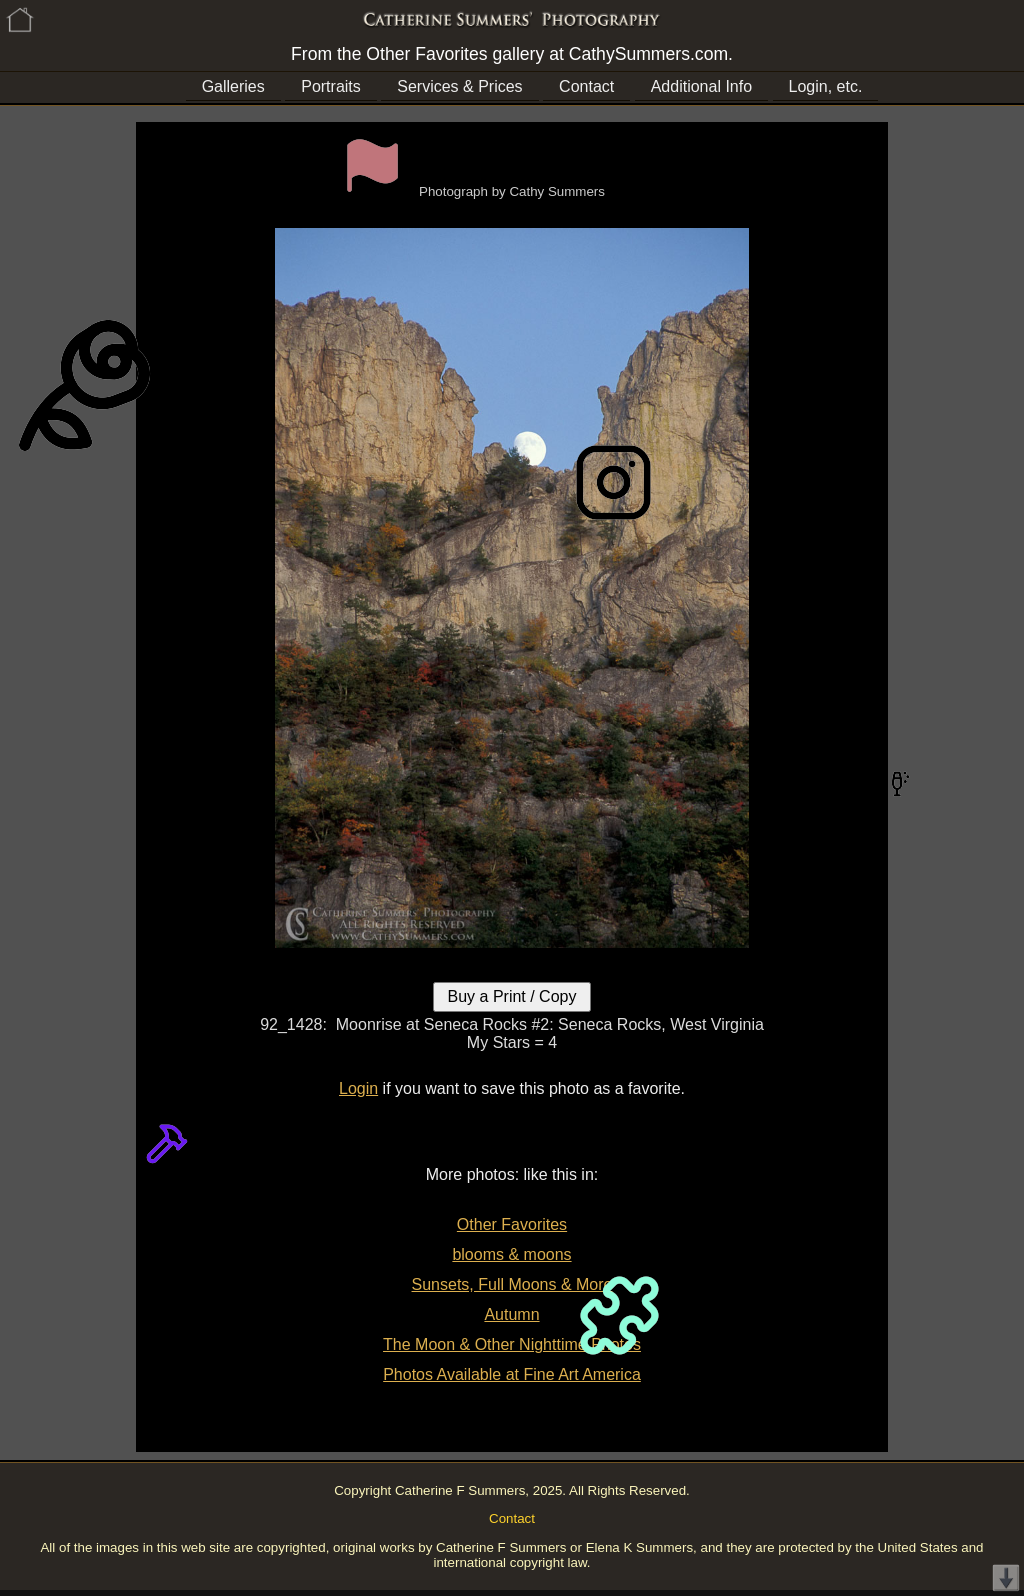  I want to click on send a flower or romantic gesture, so click(84, 385).